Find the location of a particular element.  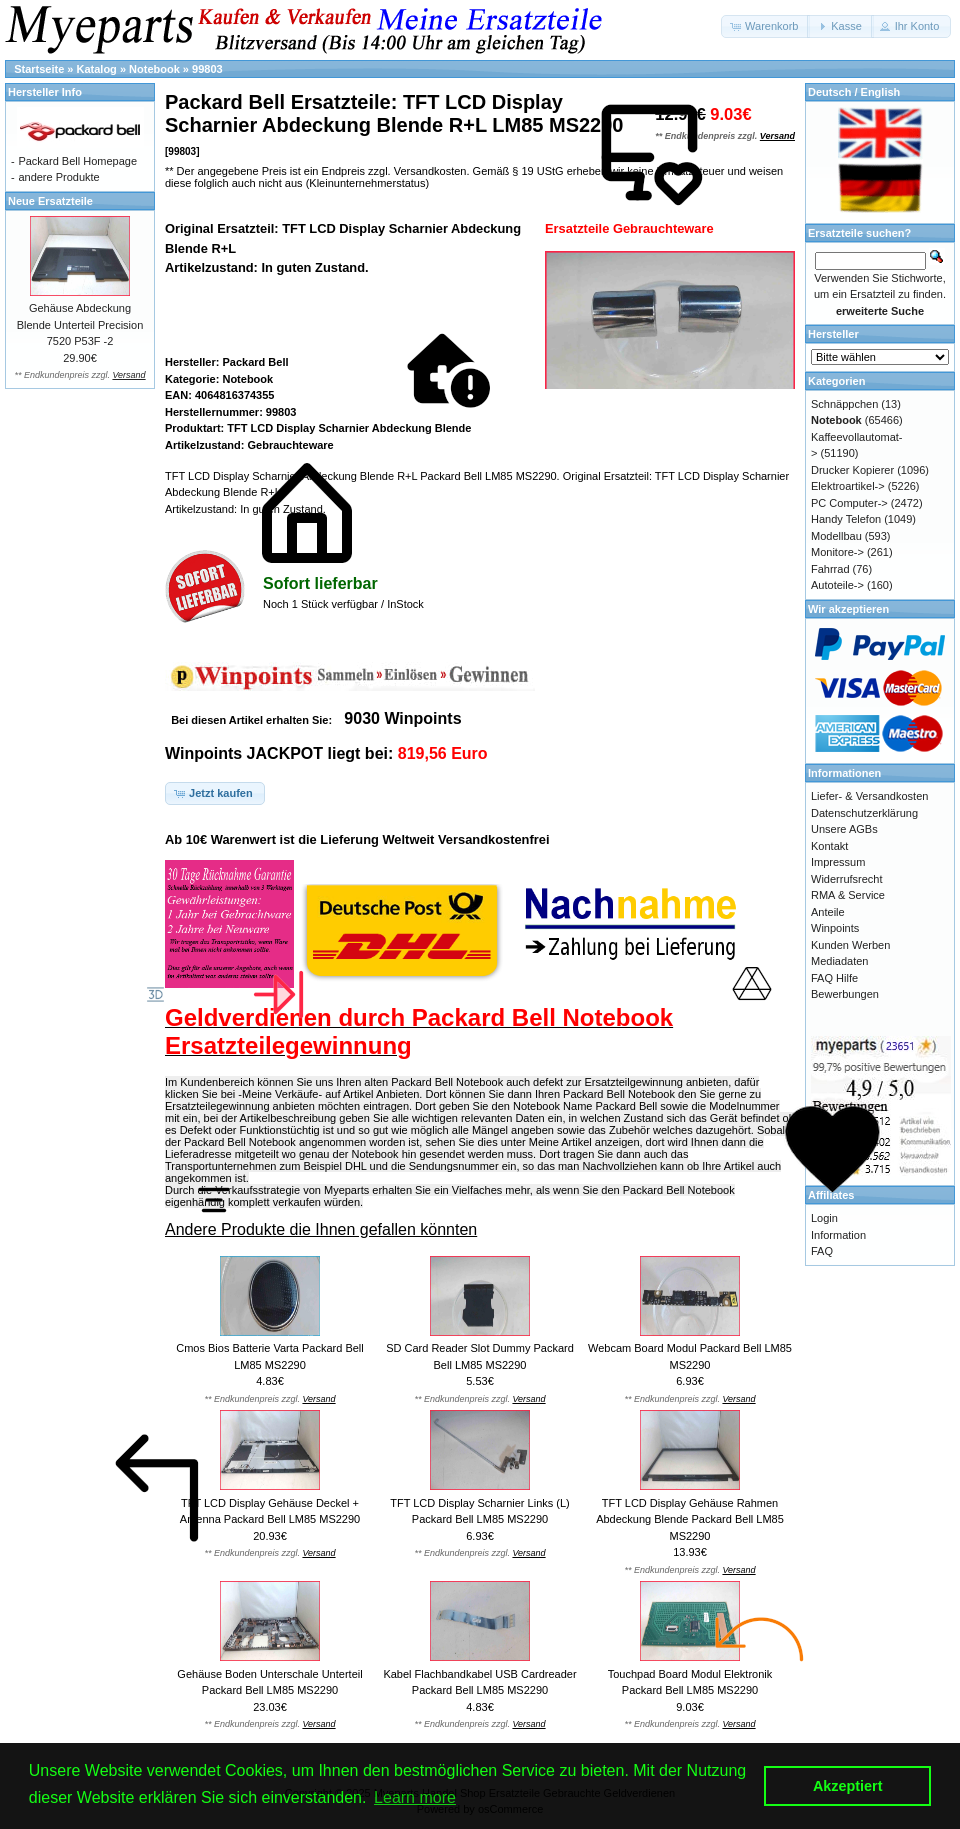

navigate to home screen is located at coordinates (307, 513).